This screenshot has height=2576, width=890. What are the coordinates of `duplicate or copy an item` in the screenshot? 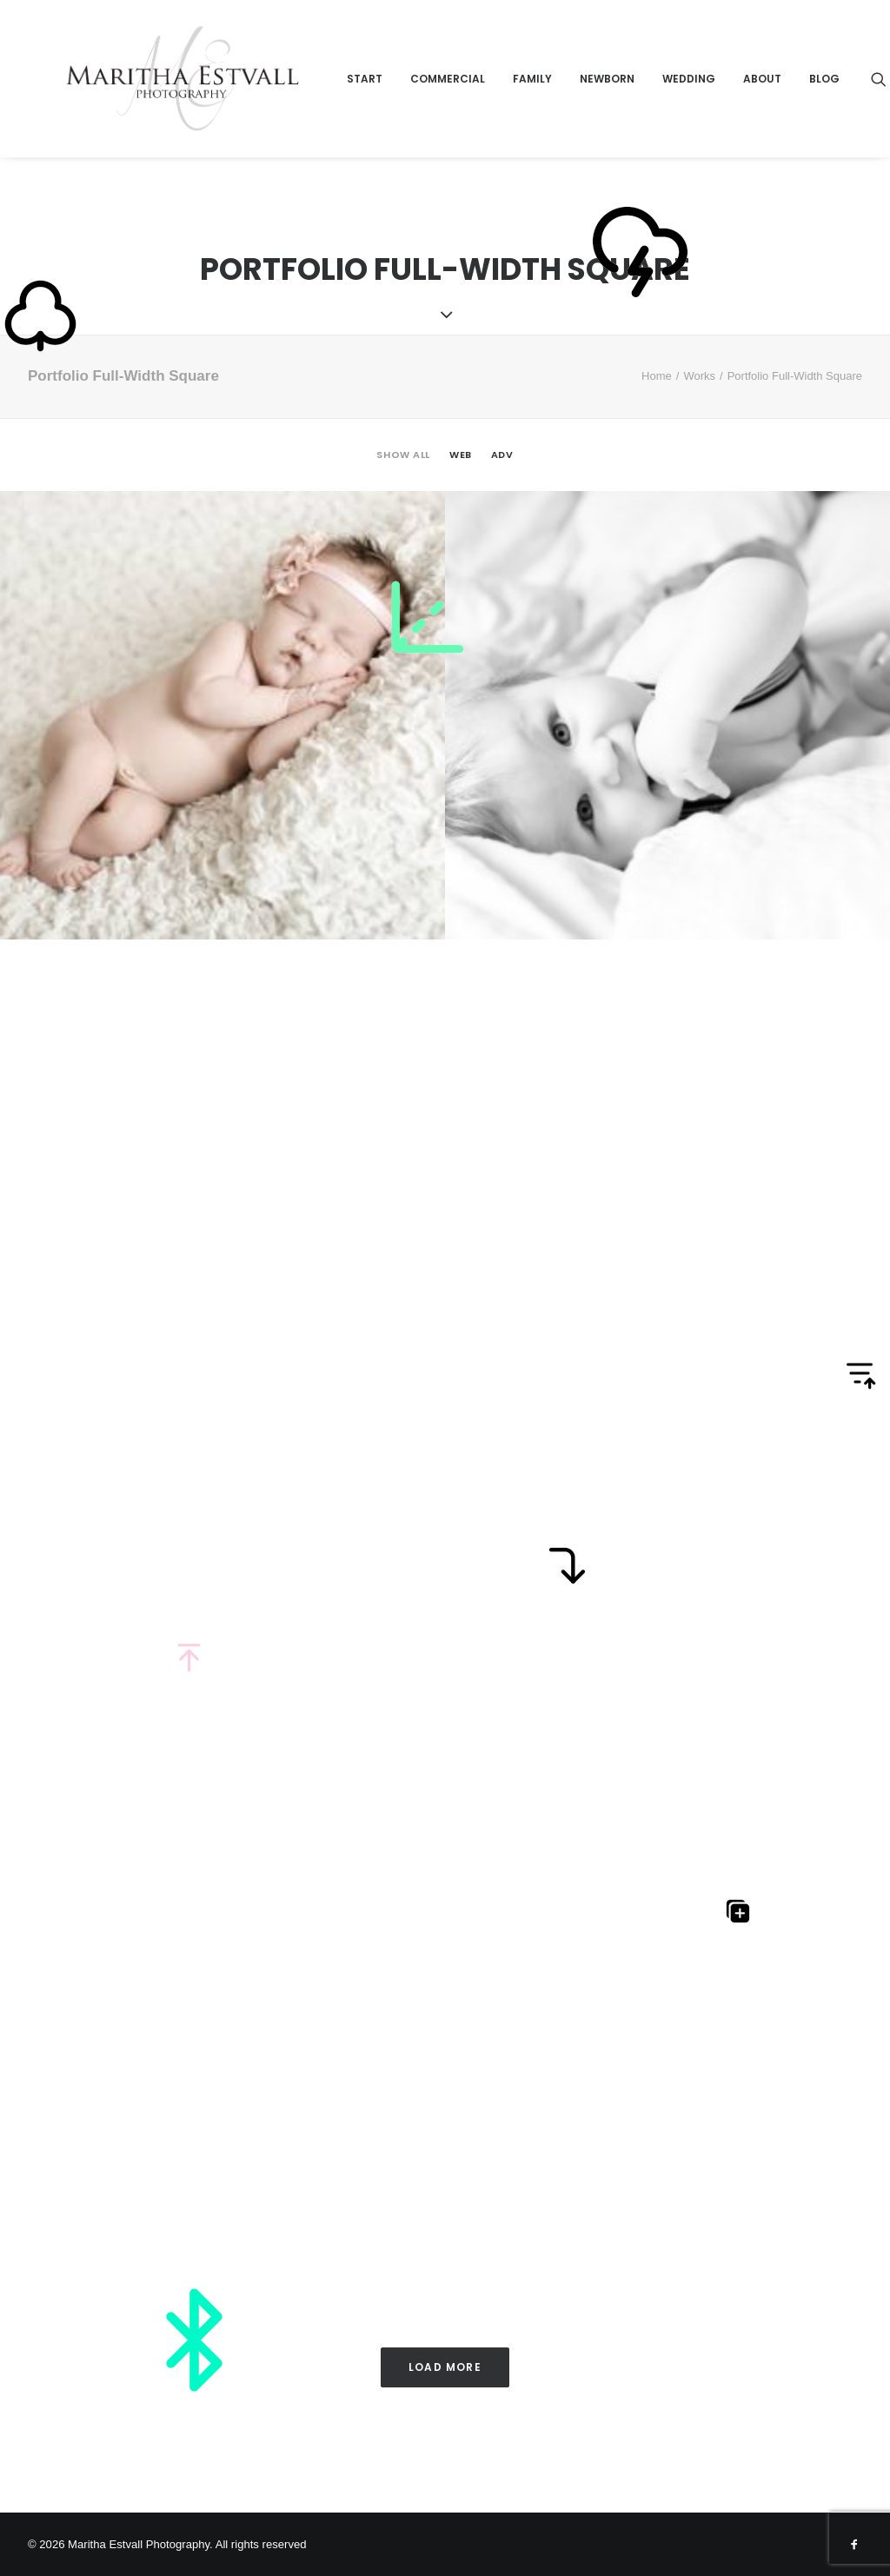 It's located at (738, 1911).